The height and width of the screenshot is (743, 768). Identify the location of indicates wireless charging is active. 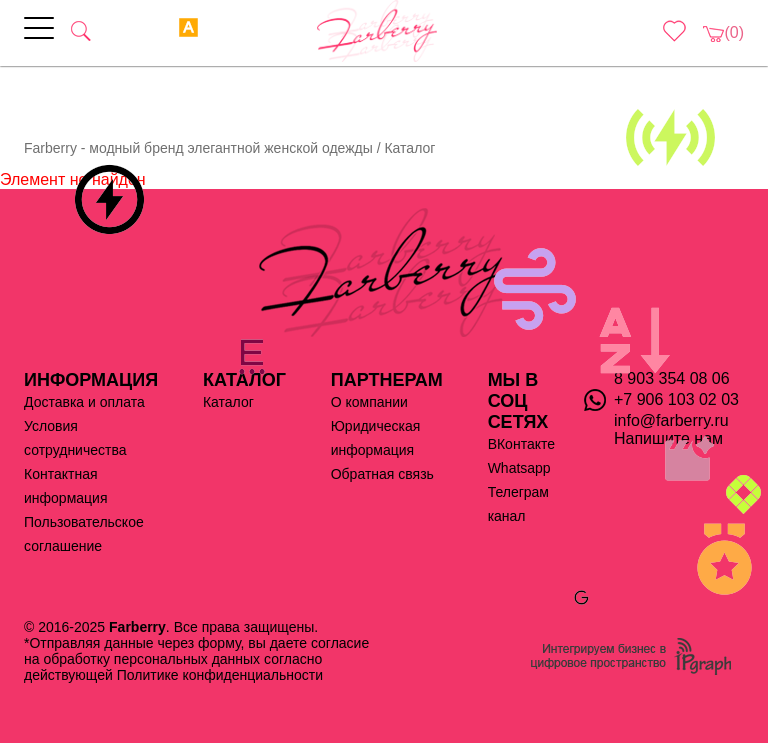
(670, 137).